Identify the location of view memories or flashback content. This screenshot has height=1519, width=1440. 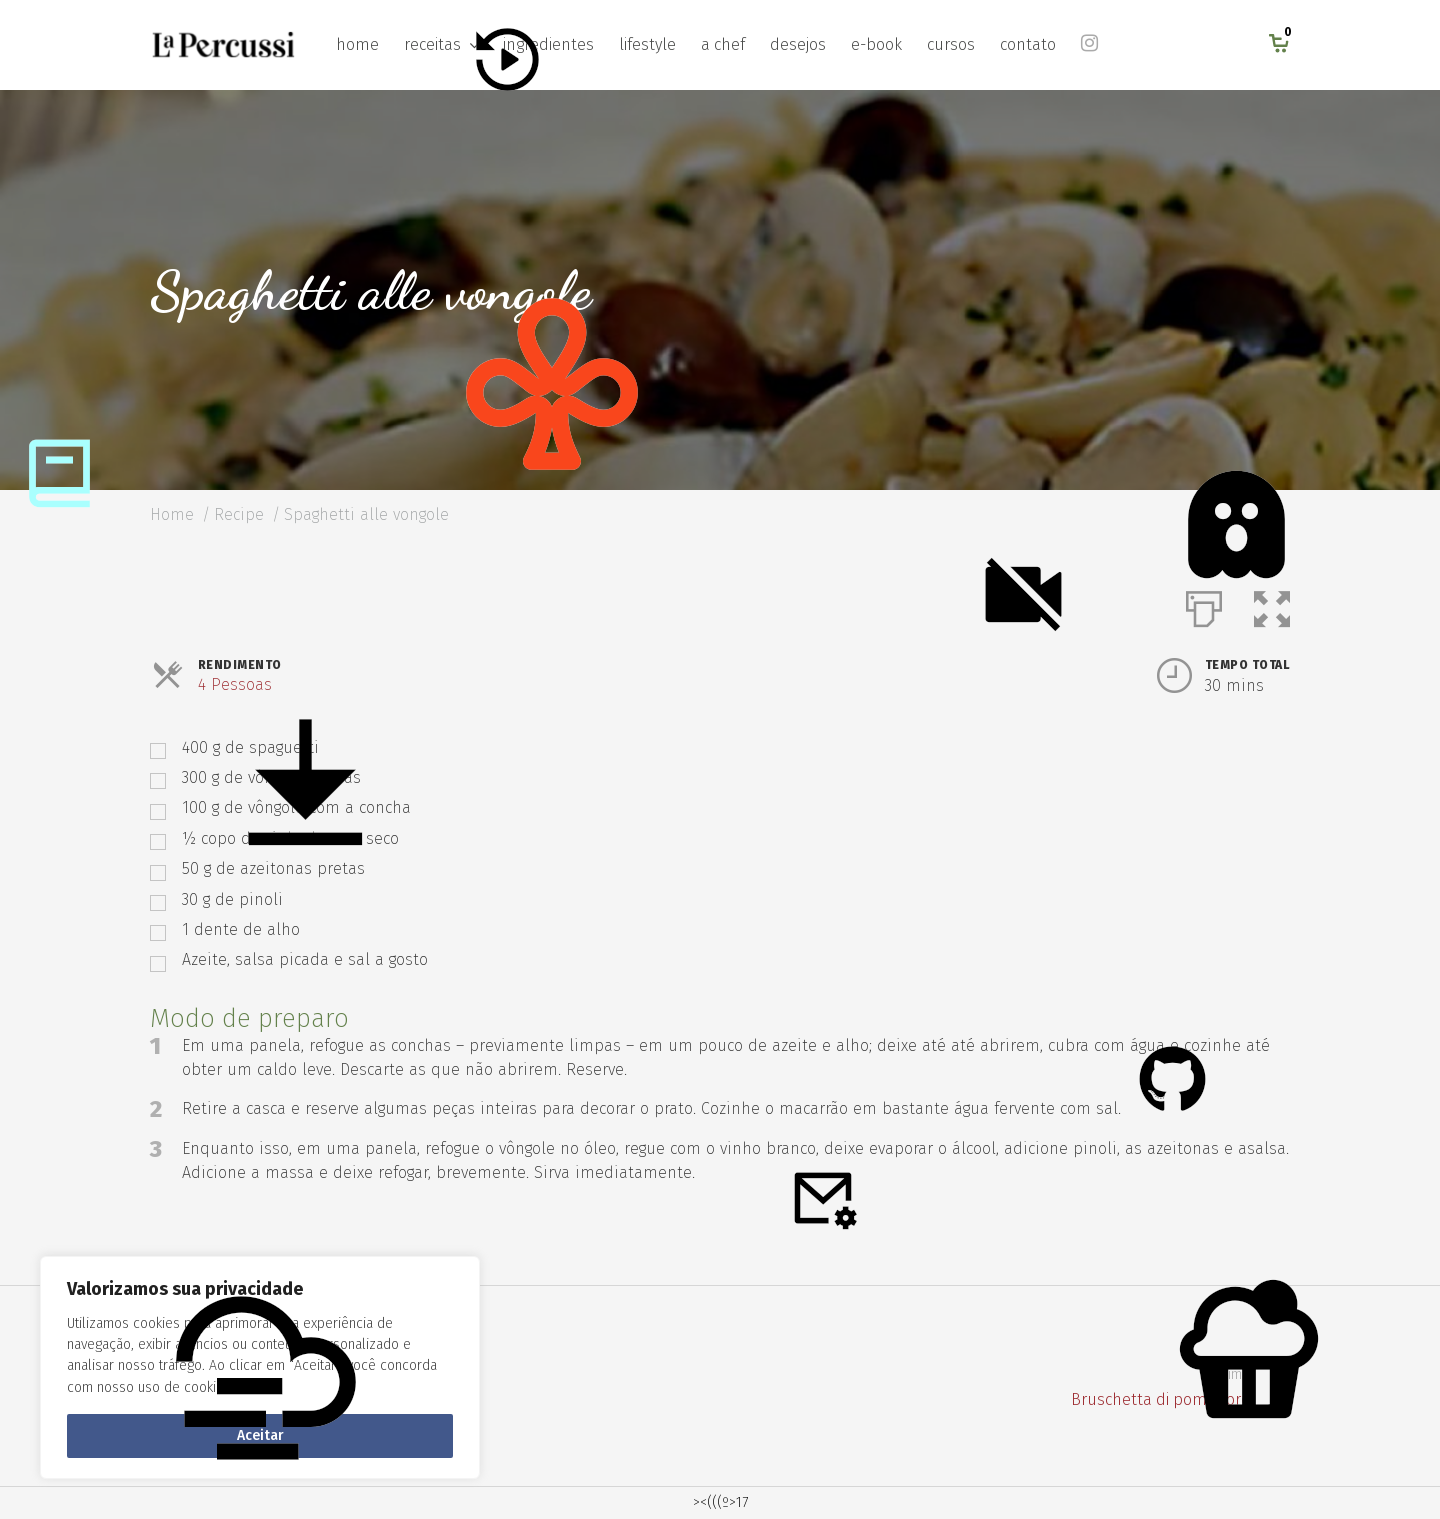
(507, 59).